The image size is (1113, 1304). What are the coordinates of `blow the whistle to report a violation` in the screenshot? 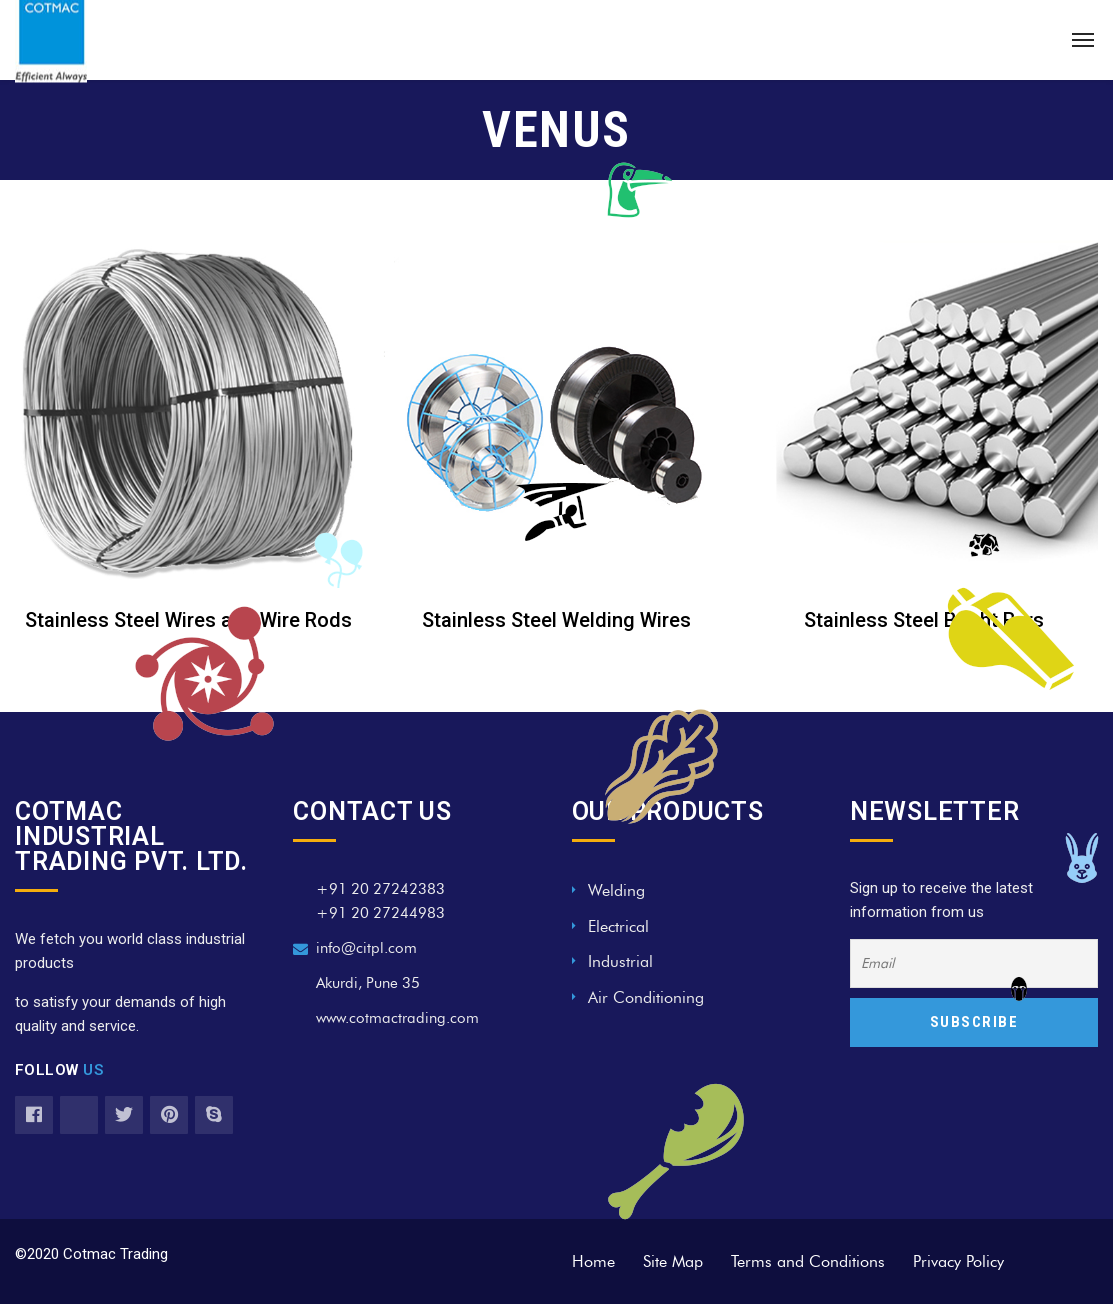 It's located at (1011, 639).